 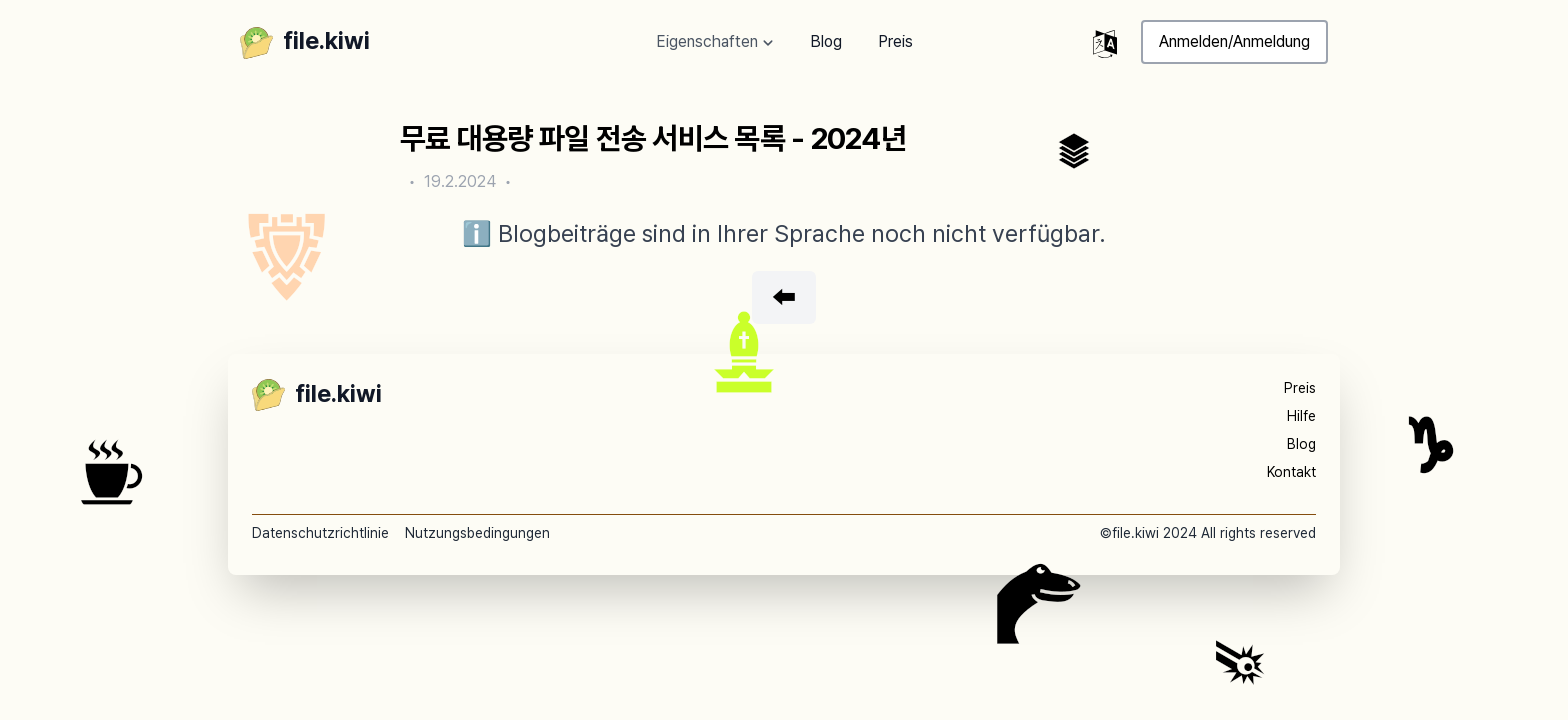 What do you see at coordinates (1040, 601) in the screenshot?
I see `access dinosaur-related content or games` at bounding box center [1040, 601].